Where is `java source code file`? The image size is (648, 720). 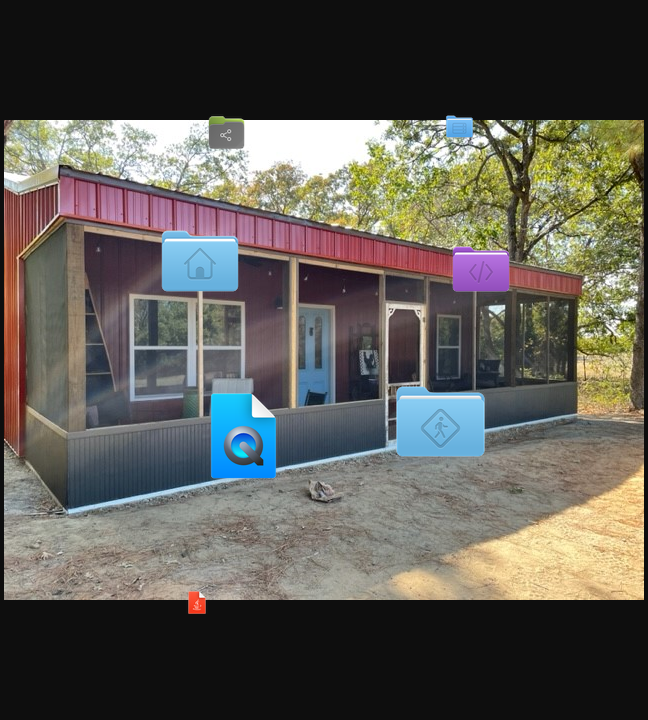 java source code file is located at coordinates (197, 603).